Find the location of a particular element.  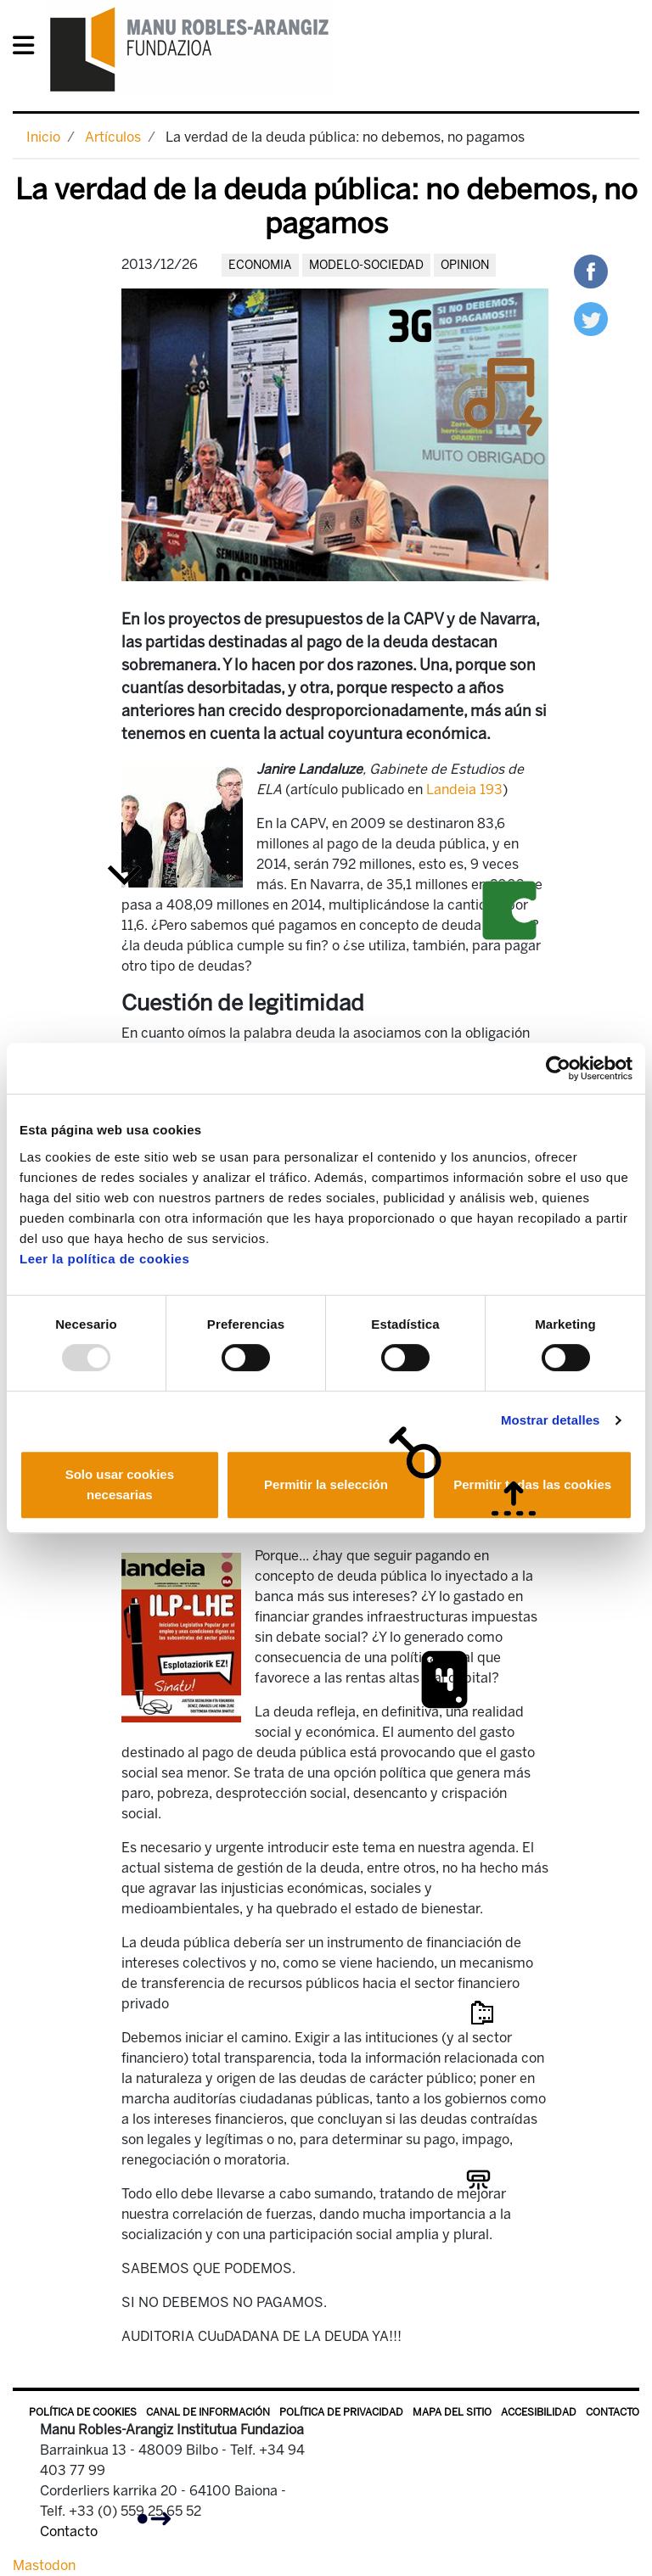

expand a dropdown menu or section is located at coordinates (124, 875).